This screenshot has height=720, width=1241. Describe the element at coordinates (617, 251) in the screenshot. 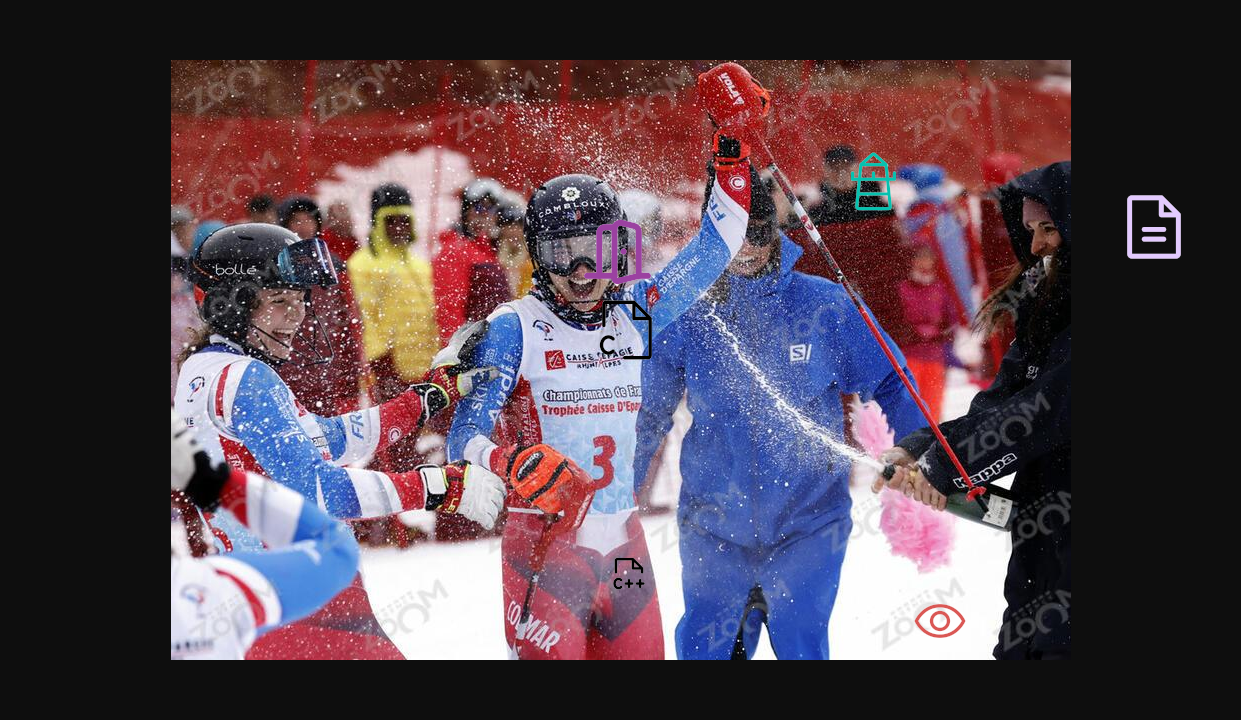

I see `log out or exit the application` at that location.